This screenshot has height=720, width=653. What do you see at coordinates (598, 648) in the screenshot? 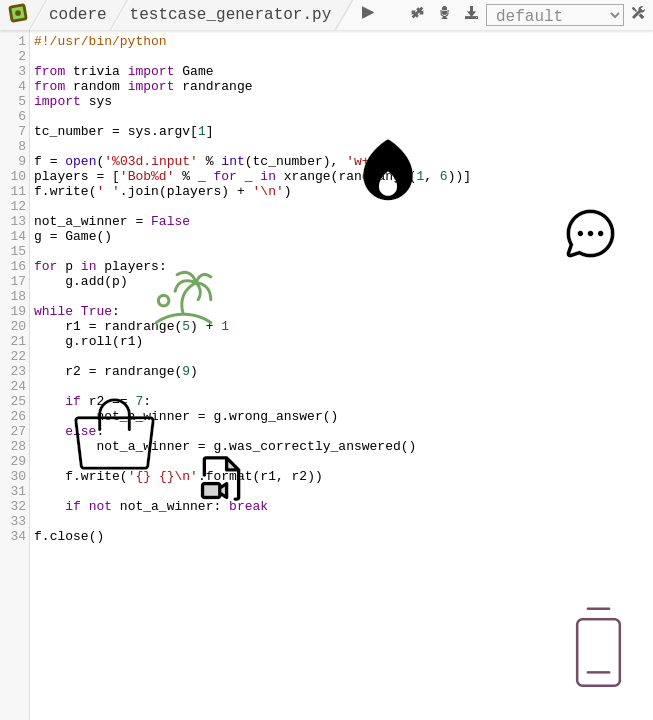
I see `indicates low battery status` at bounding box center [598, 648].